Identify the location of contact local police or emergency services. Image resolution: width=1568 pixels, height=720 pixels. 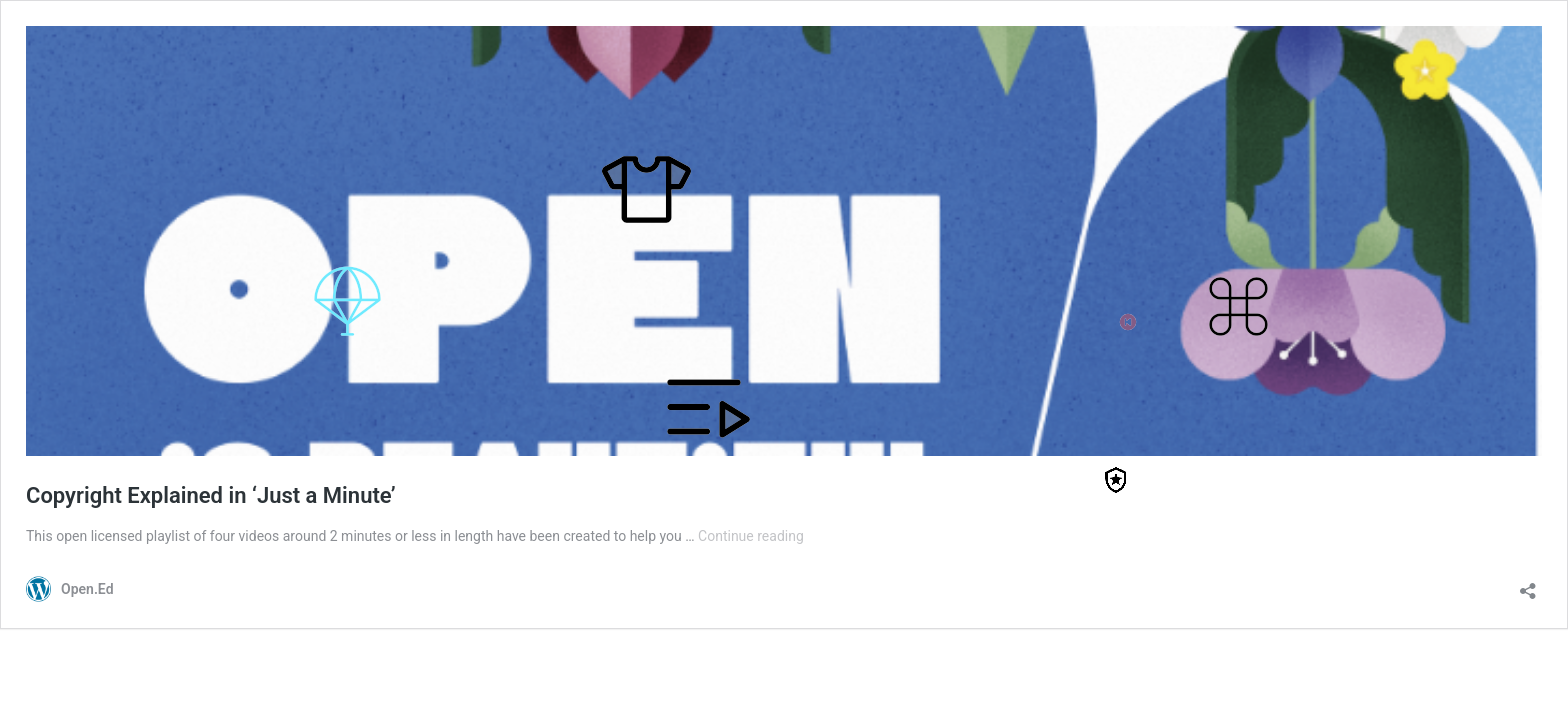
(1116, 480).